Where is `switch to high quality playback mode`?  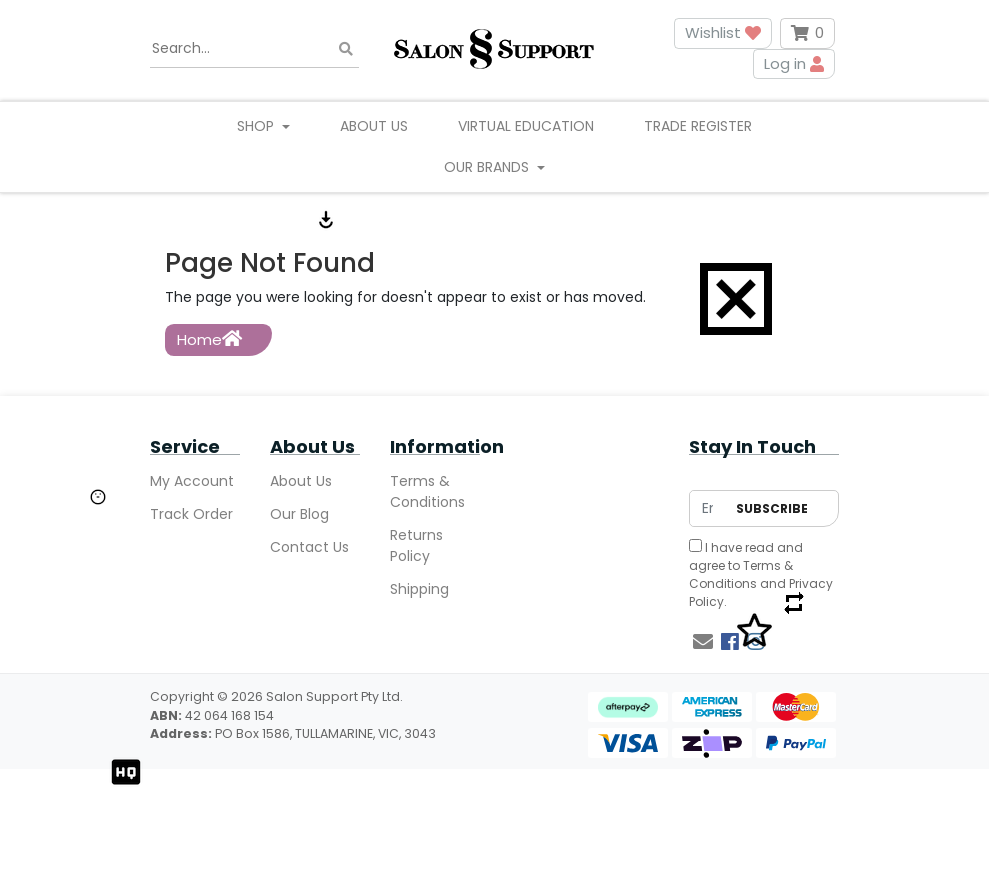
switch to high quality playback mode is located at coordinates (126, 772).